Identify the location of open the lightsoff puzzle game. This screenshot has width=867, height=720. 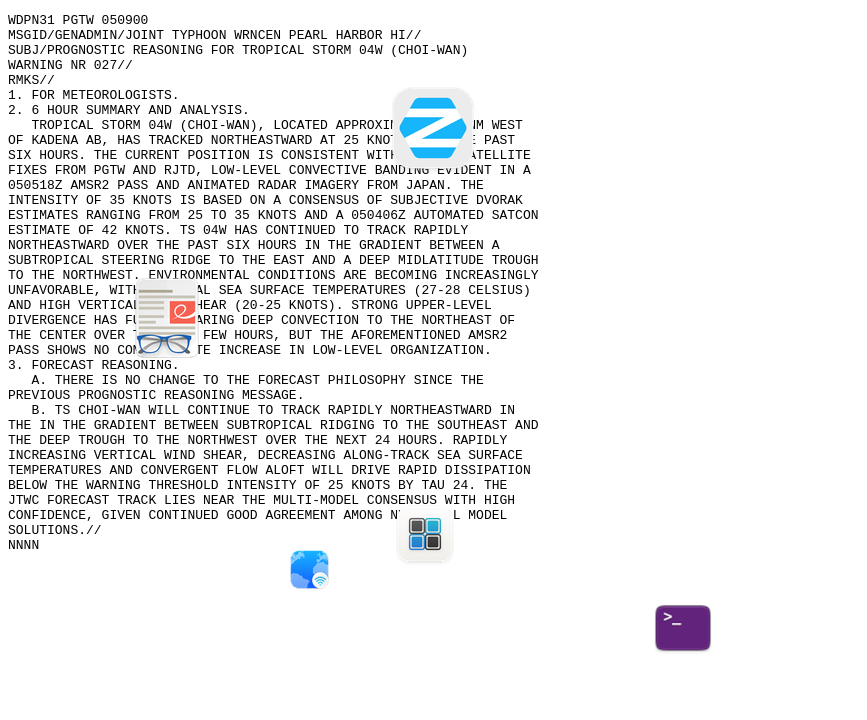
(425, 534).